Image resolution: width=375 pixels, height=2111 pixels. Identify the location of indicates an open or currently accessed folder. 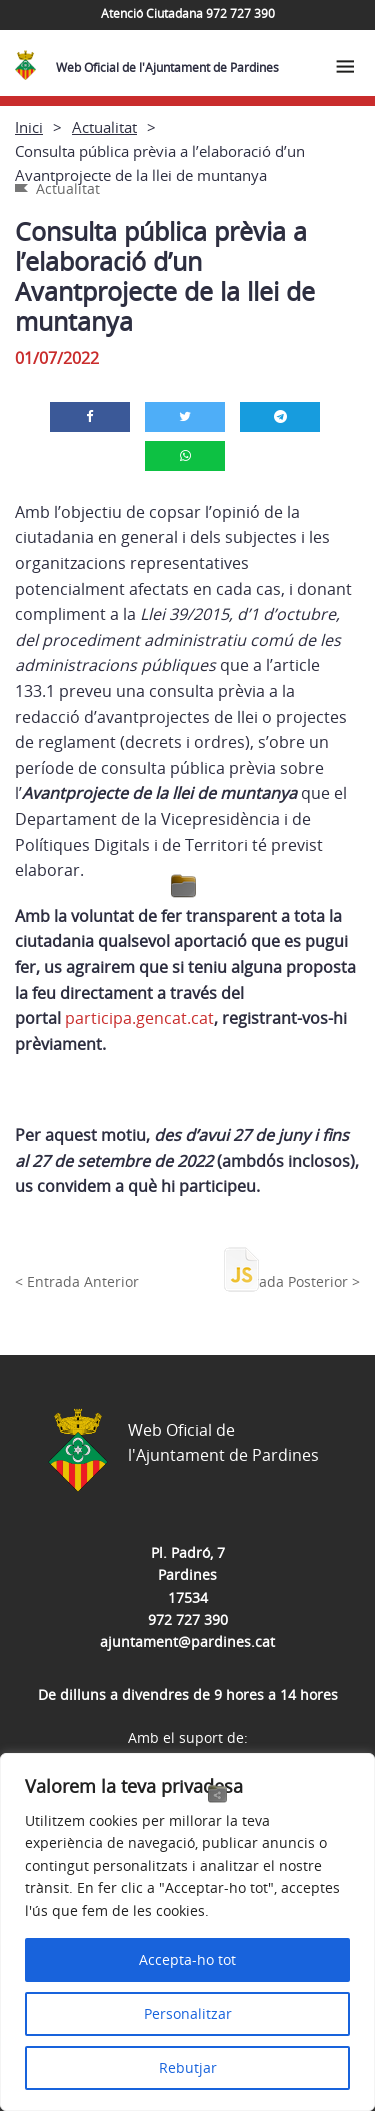
(183, 885).